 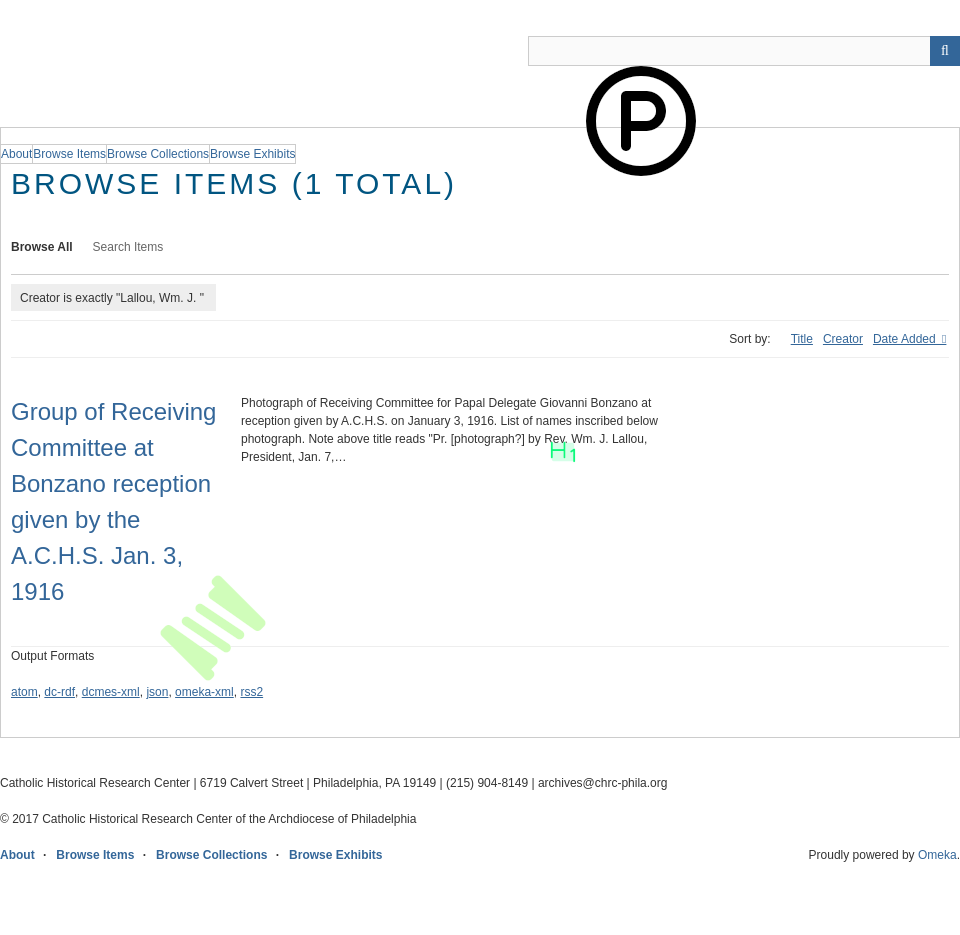 What do you see at coordinates (213, 628) in the screenshot?
I see `open or view a thread` at bounding box center [213, 628].